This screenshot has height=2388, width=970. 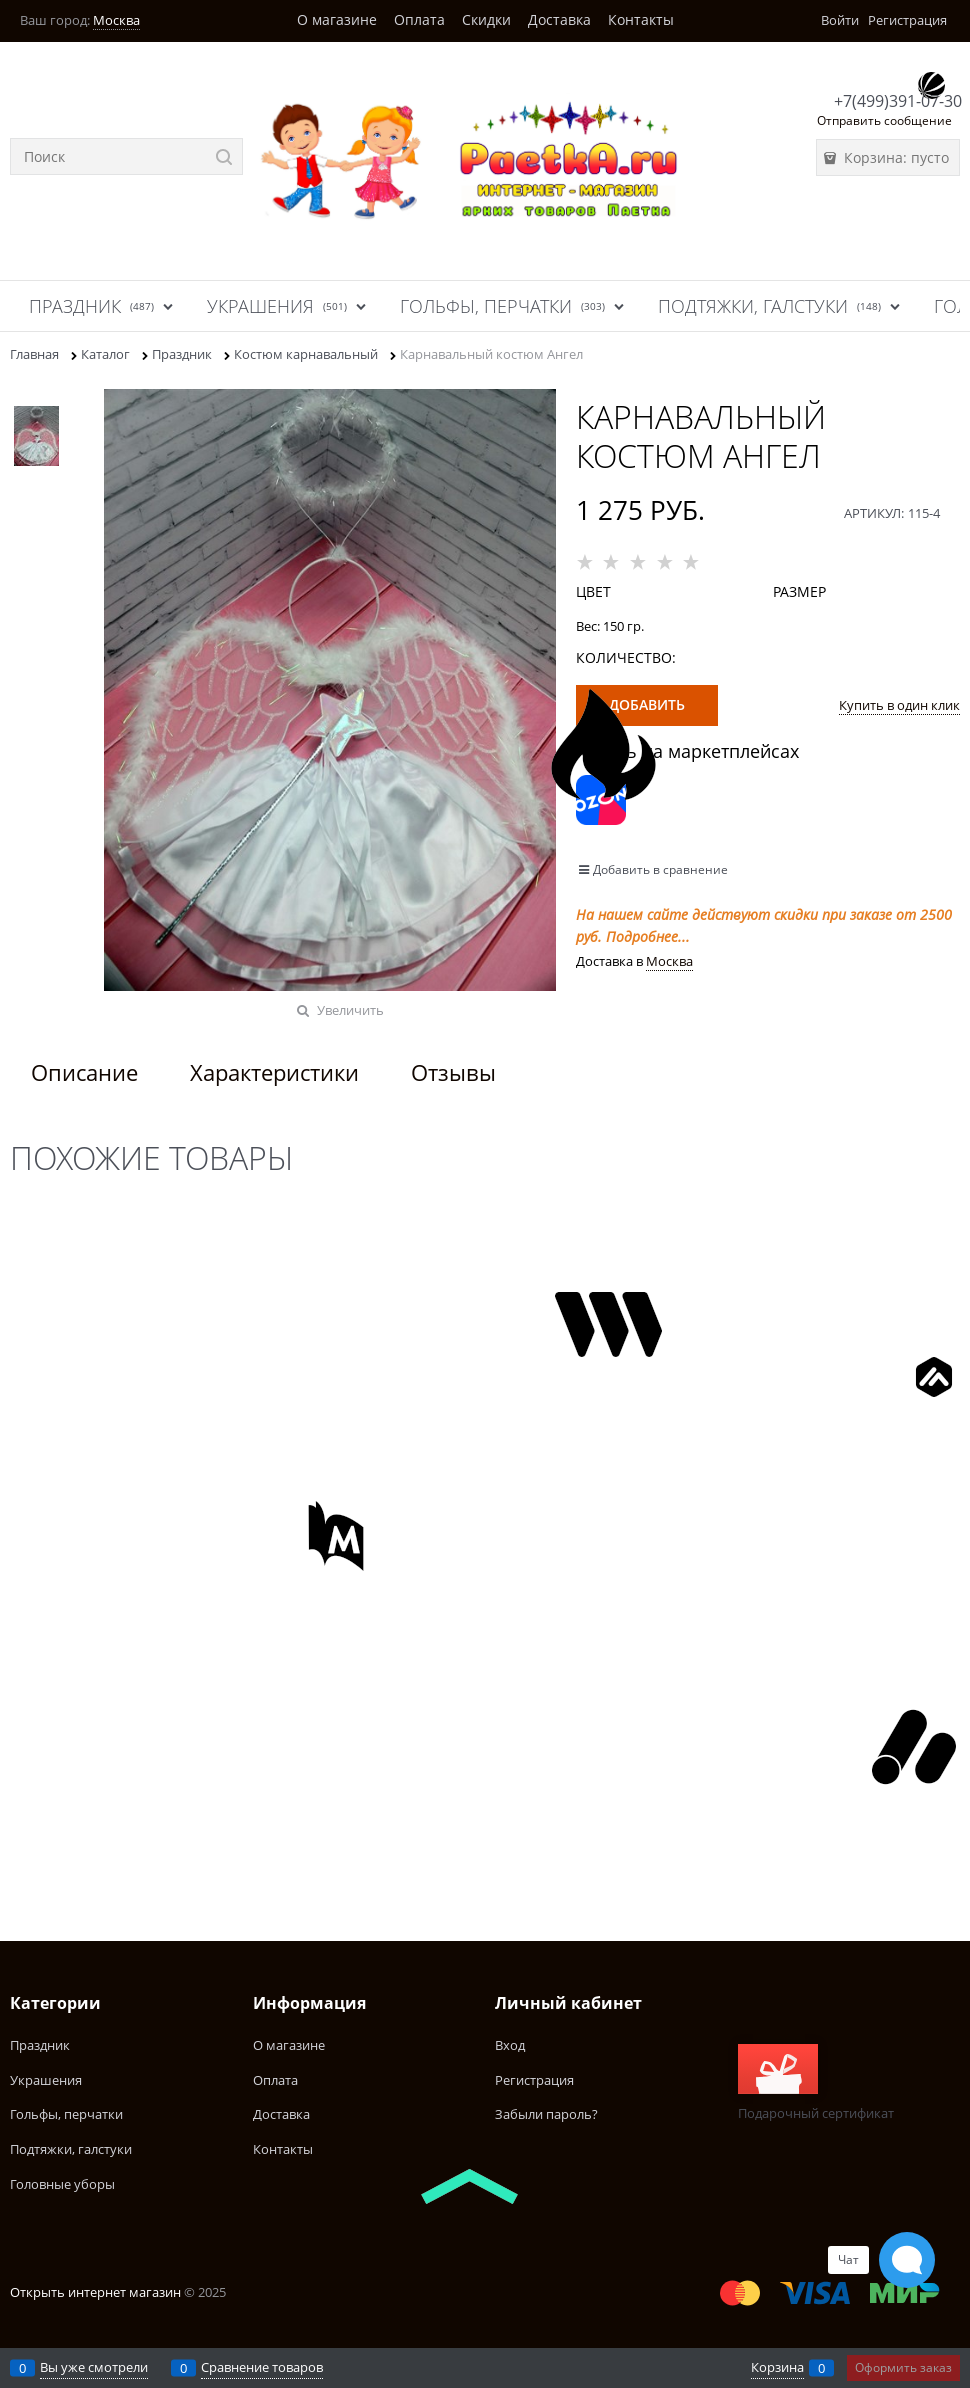 What do you see at coordinates (603, 744) in the screenshot?
I see `fireship brand logo` at bounding box center [603, 744].